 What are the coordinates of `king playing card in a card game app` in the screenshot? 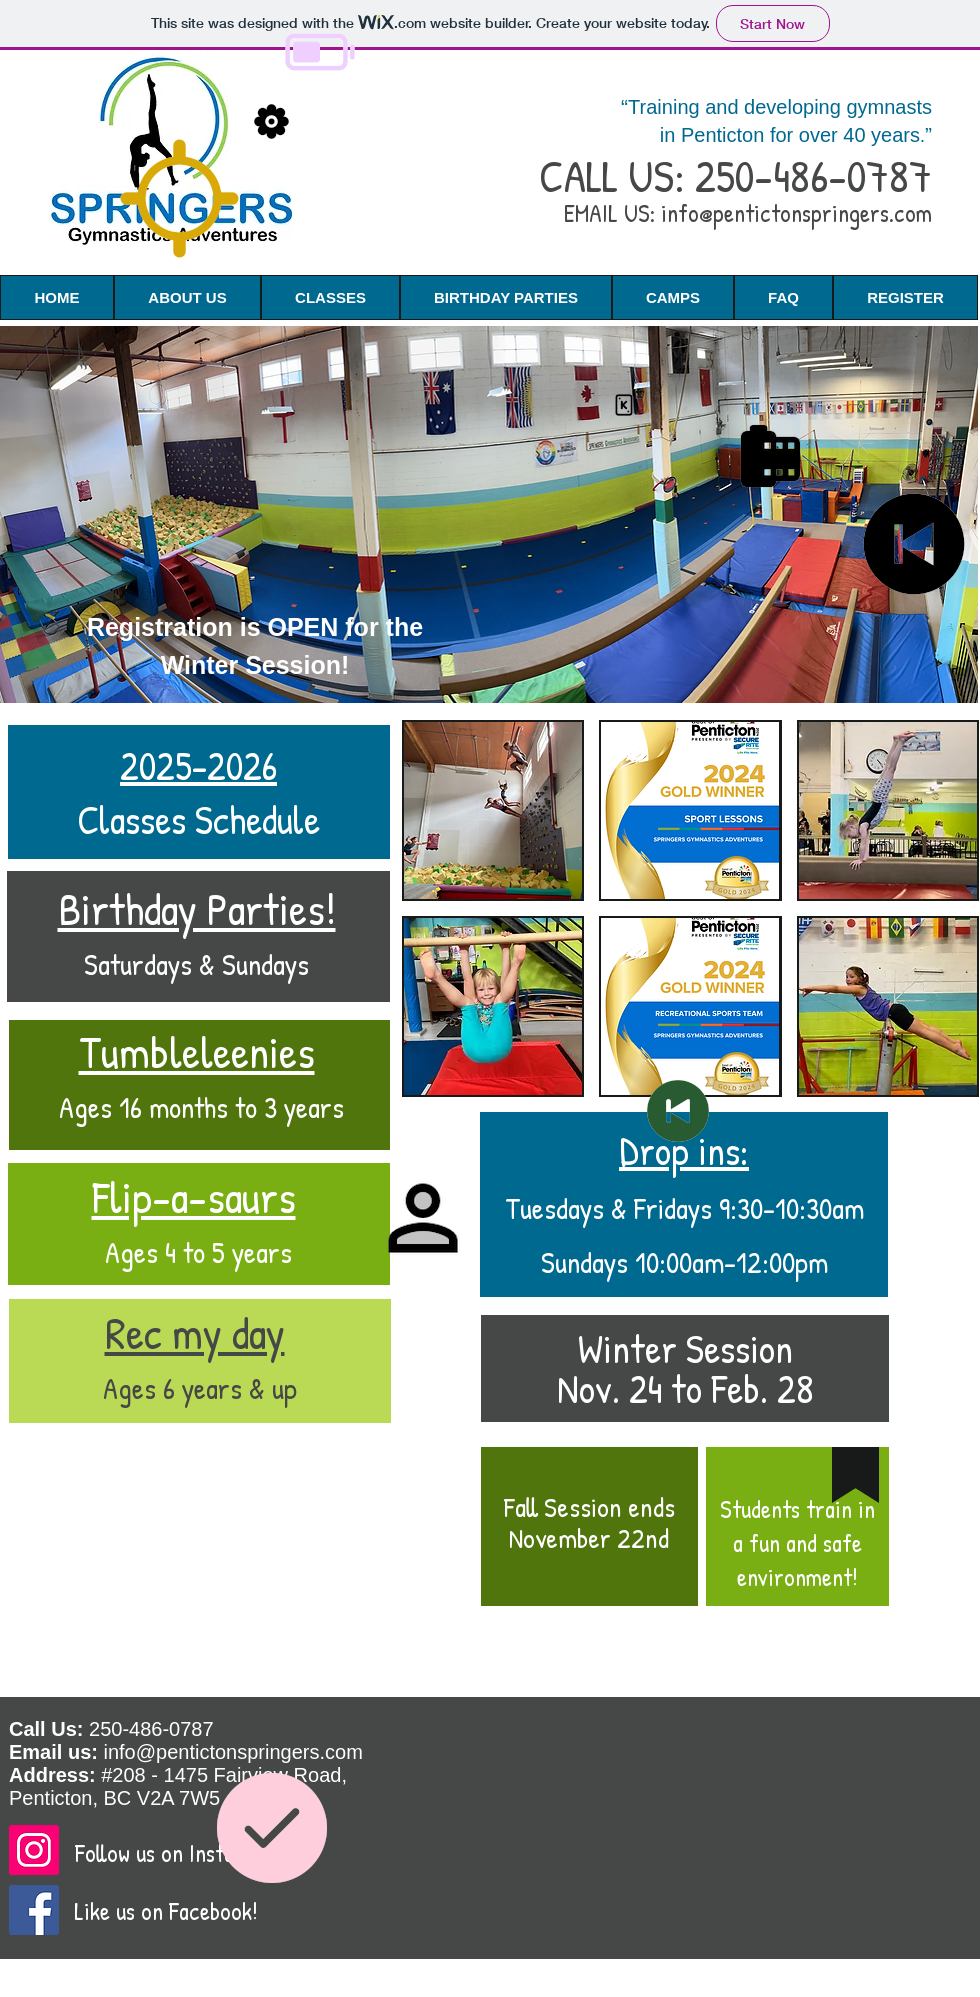 It's located at (624, 405).